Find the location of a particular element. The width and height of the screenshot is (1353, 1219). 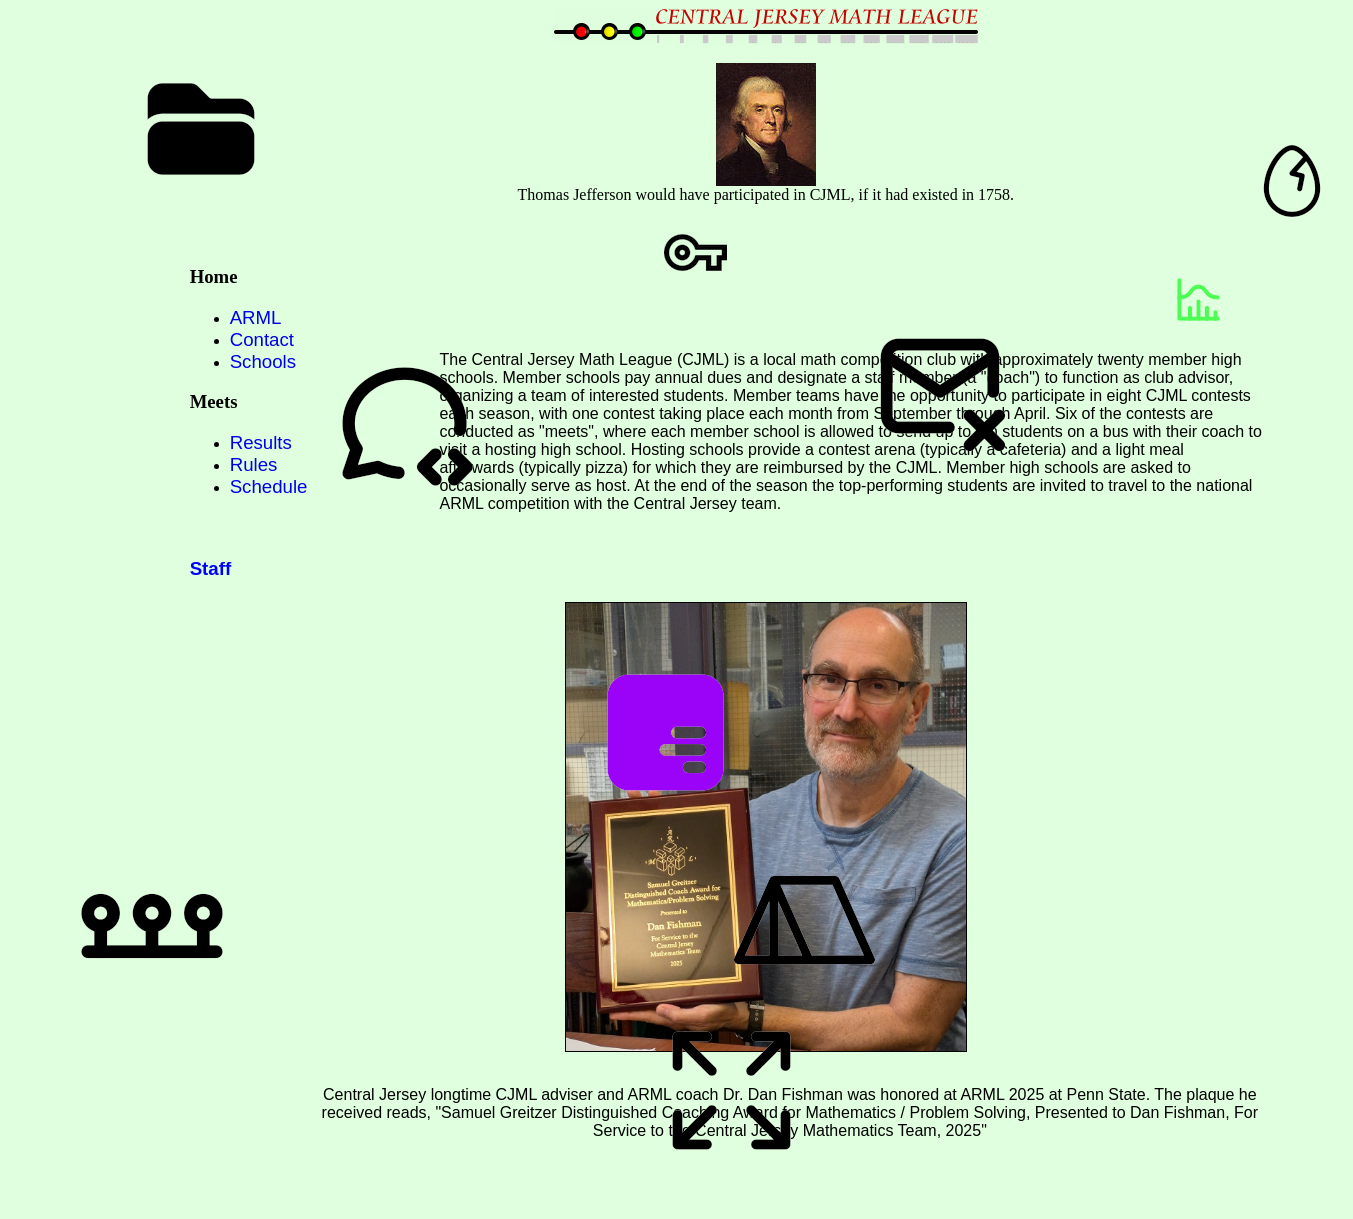

indicates a cracked or broken item is located at coordinates (1292, 181).